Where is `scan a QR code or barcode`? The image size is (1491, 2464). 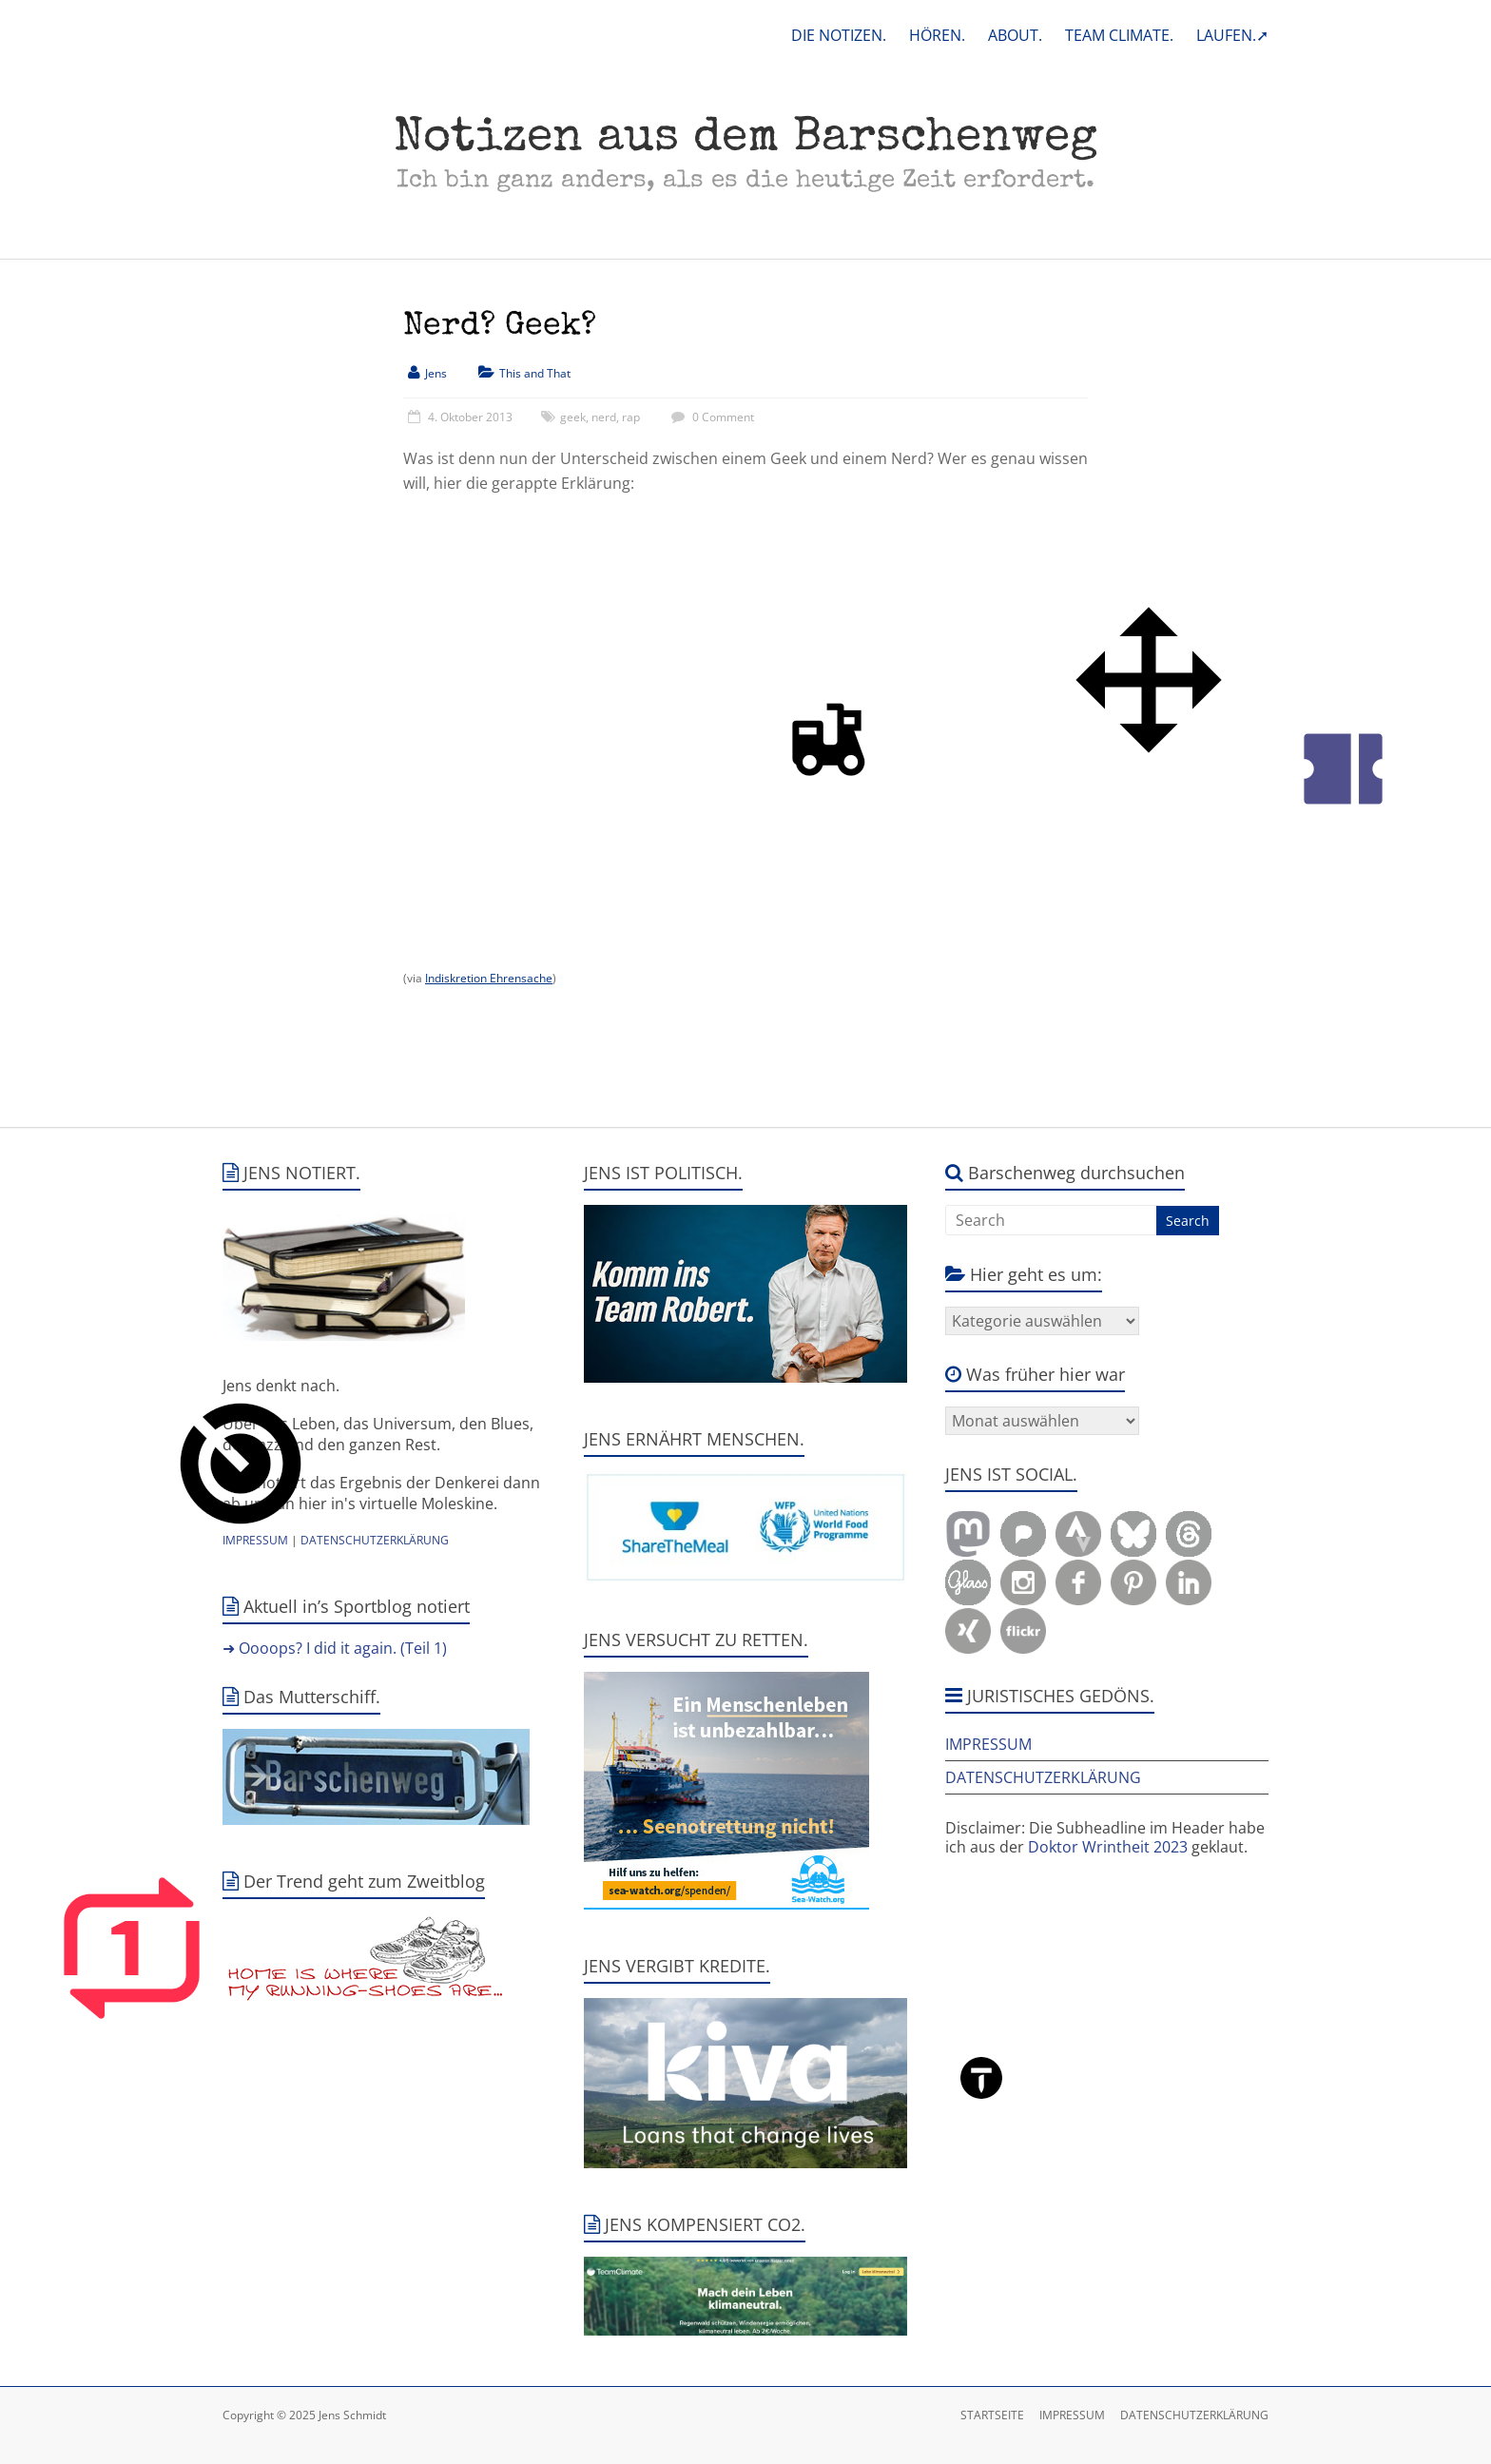
scan a QR code or barcode is located at coordinates (241, 1464).